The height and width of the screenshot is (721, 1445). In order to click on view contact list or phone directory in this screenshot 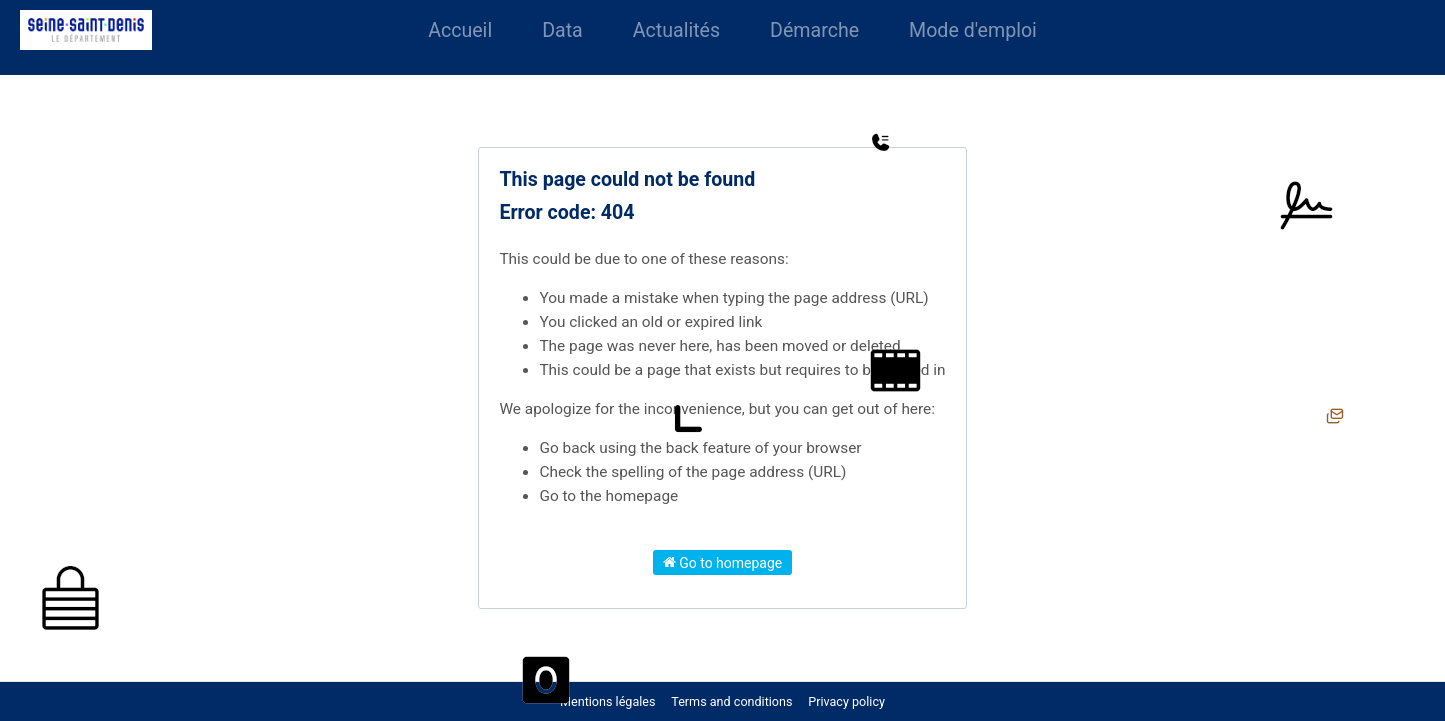, I will do `click(881, 142)`.